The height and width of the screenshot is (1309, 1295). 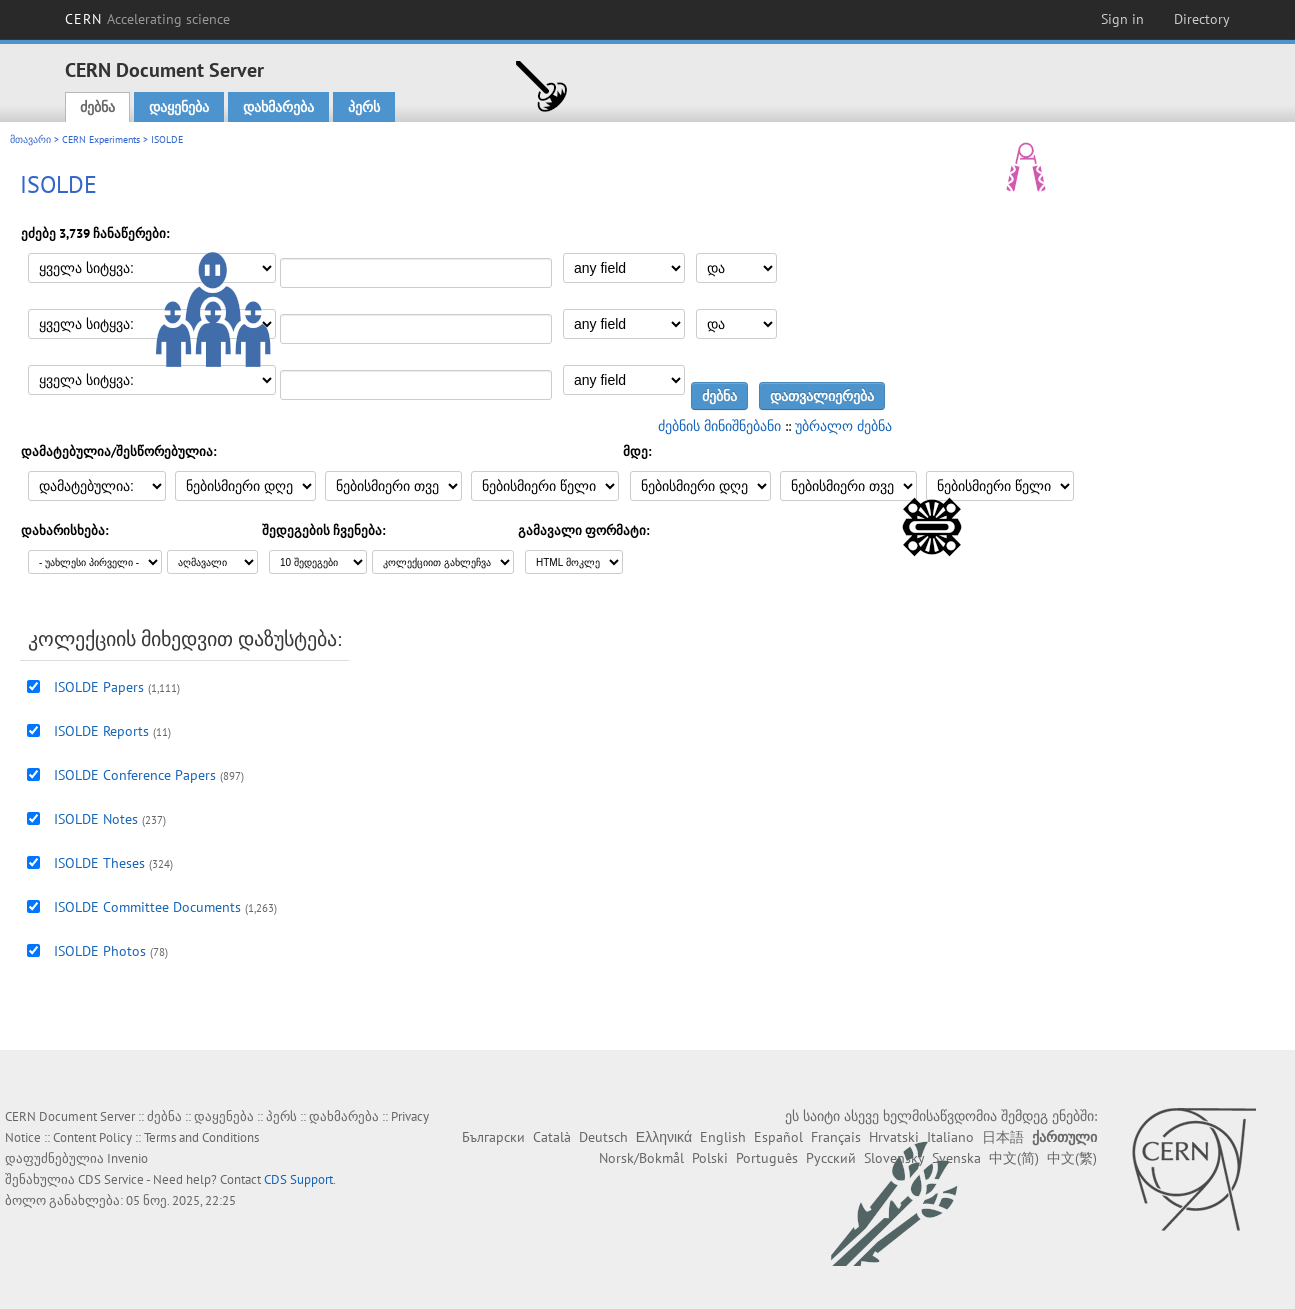 I want to click on view your minions or followers in-game, so click(x=213, y=309).